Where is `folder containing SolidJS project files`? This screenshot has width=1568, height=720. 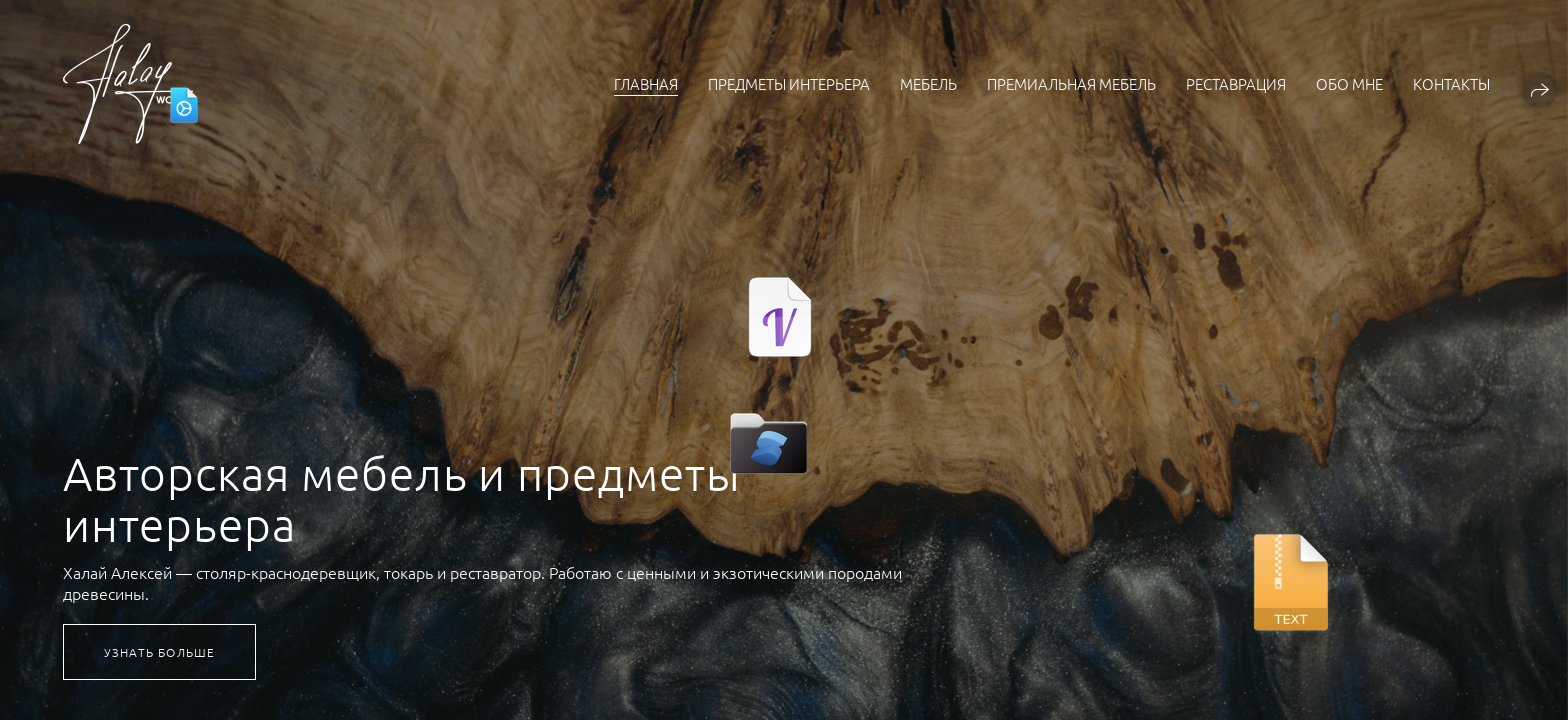
folder containing SolidJS project files is located at coordinates (768, 445).